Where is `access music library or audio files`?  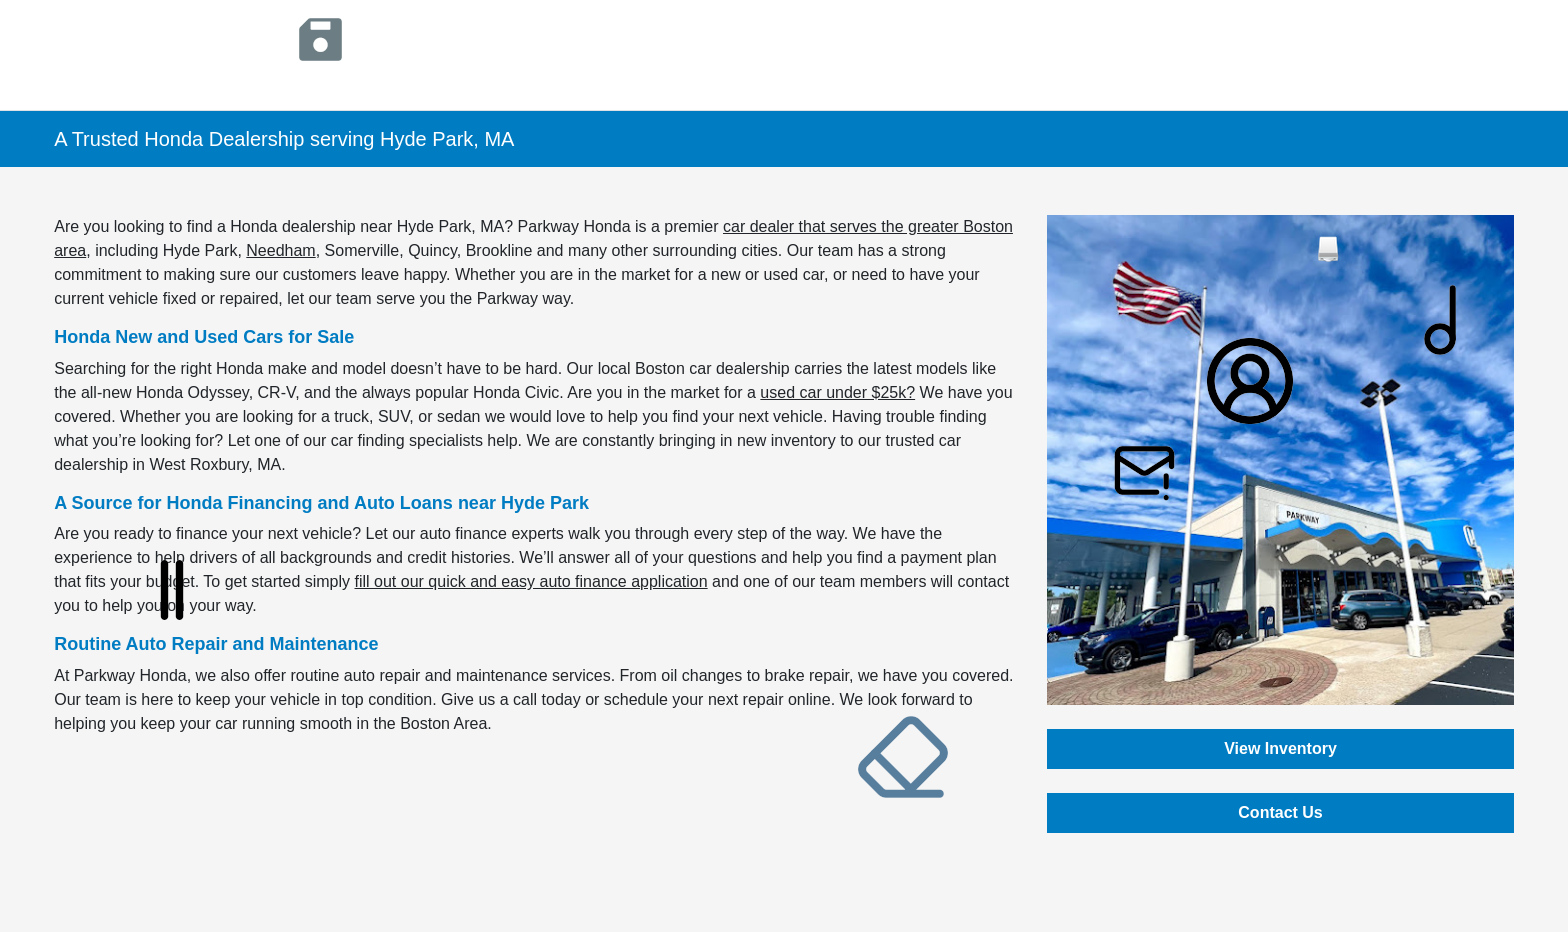
access music library or audio files is located at coordinates (1440, 320).